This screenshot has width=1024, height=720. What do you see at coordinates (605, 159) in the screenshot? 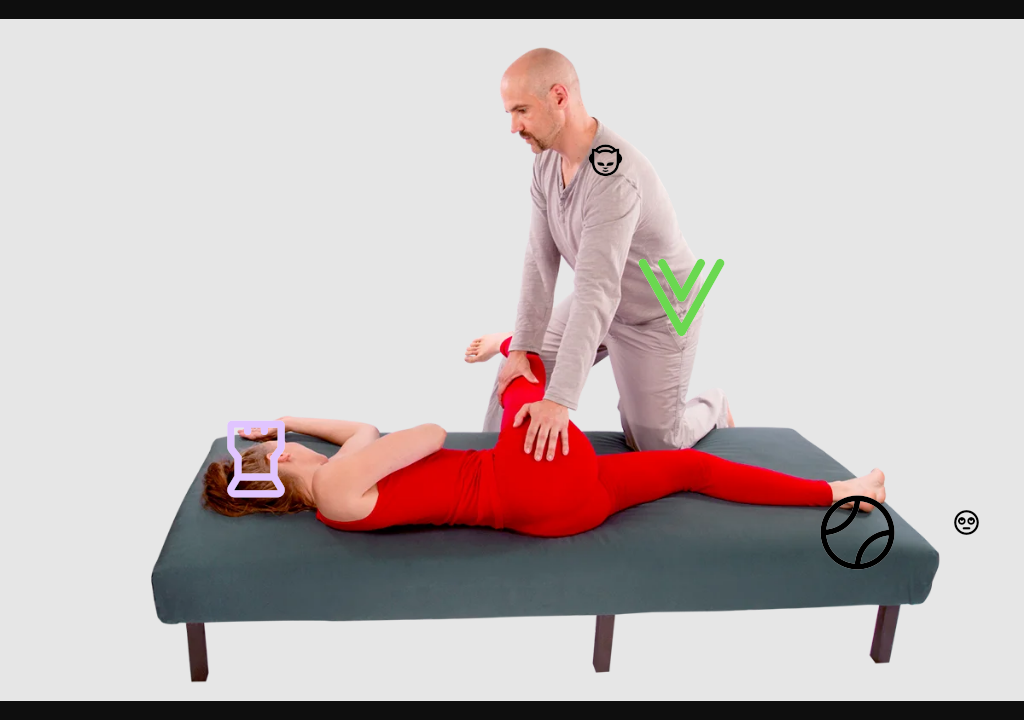
I see `open napster music streaming app` at bounding box center [605, 159].